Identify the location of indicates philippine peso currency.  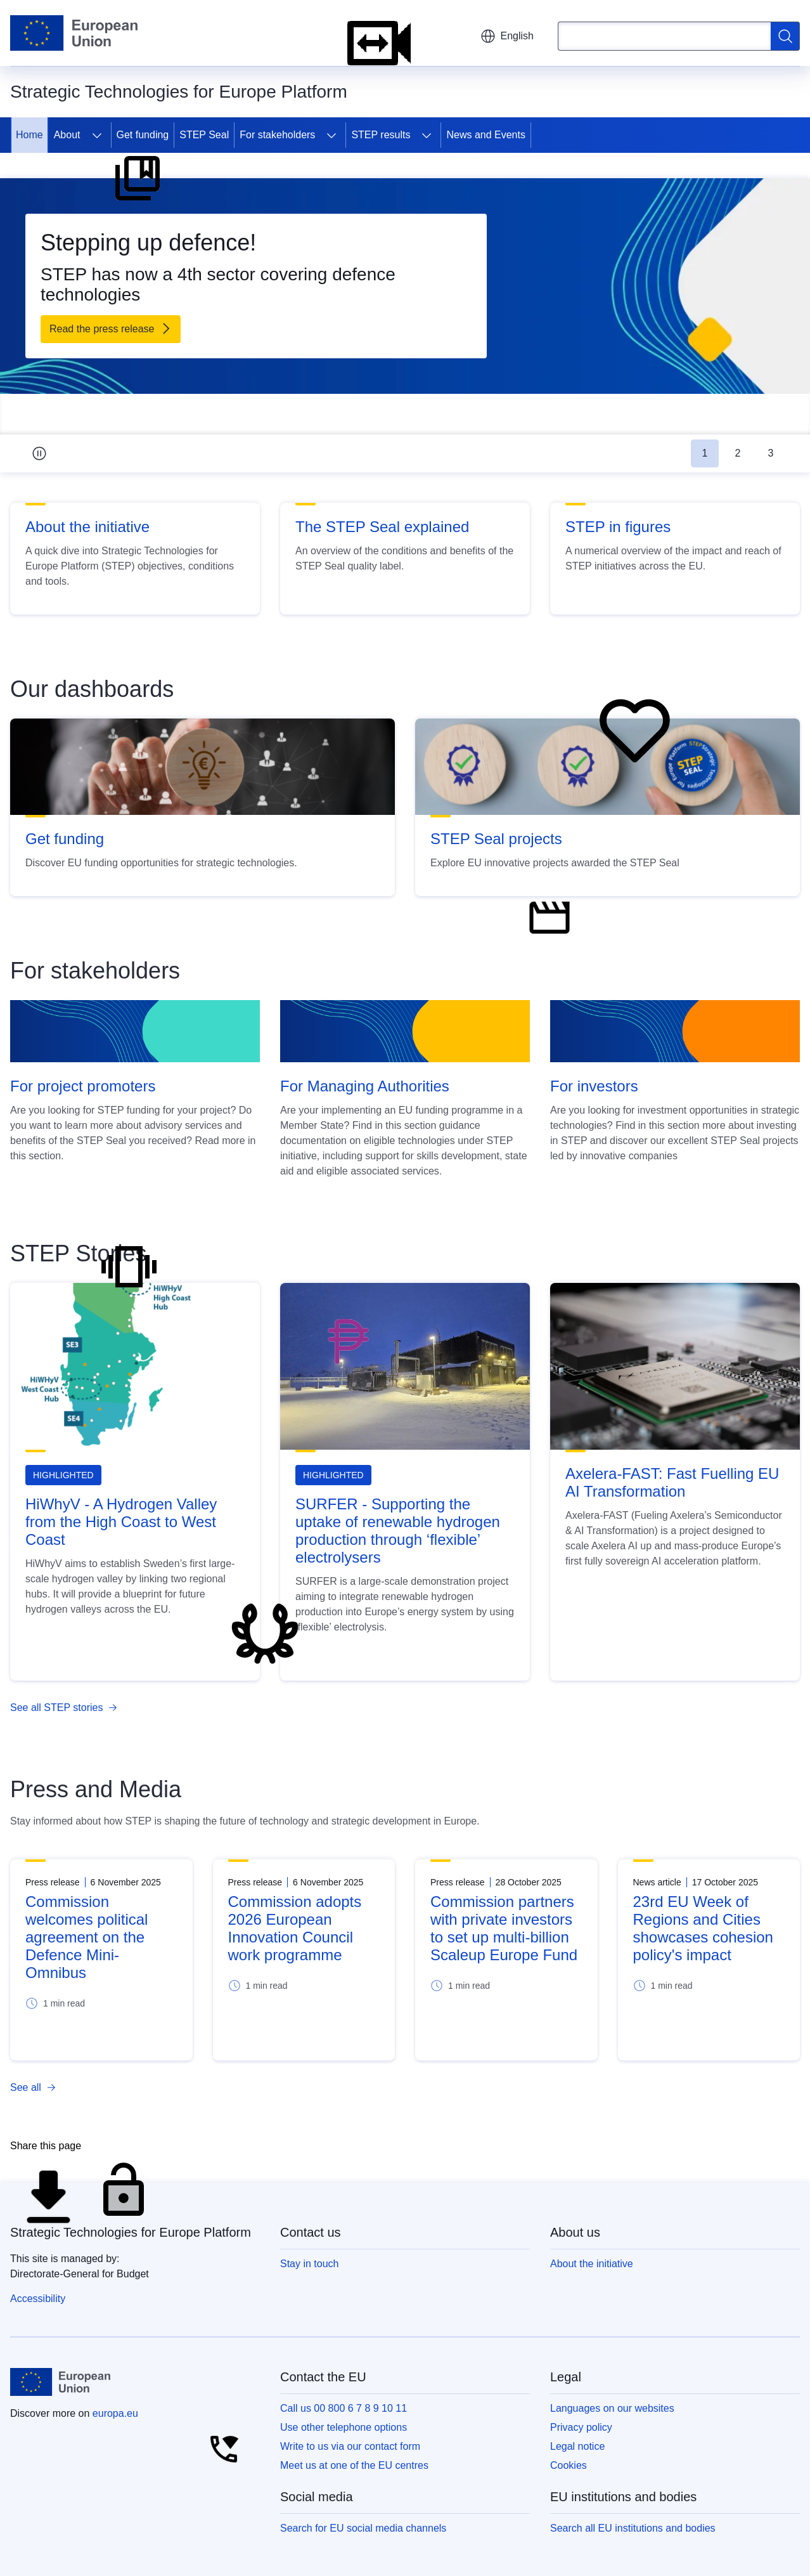
(348, 1341).